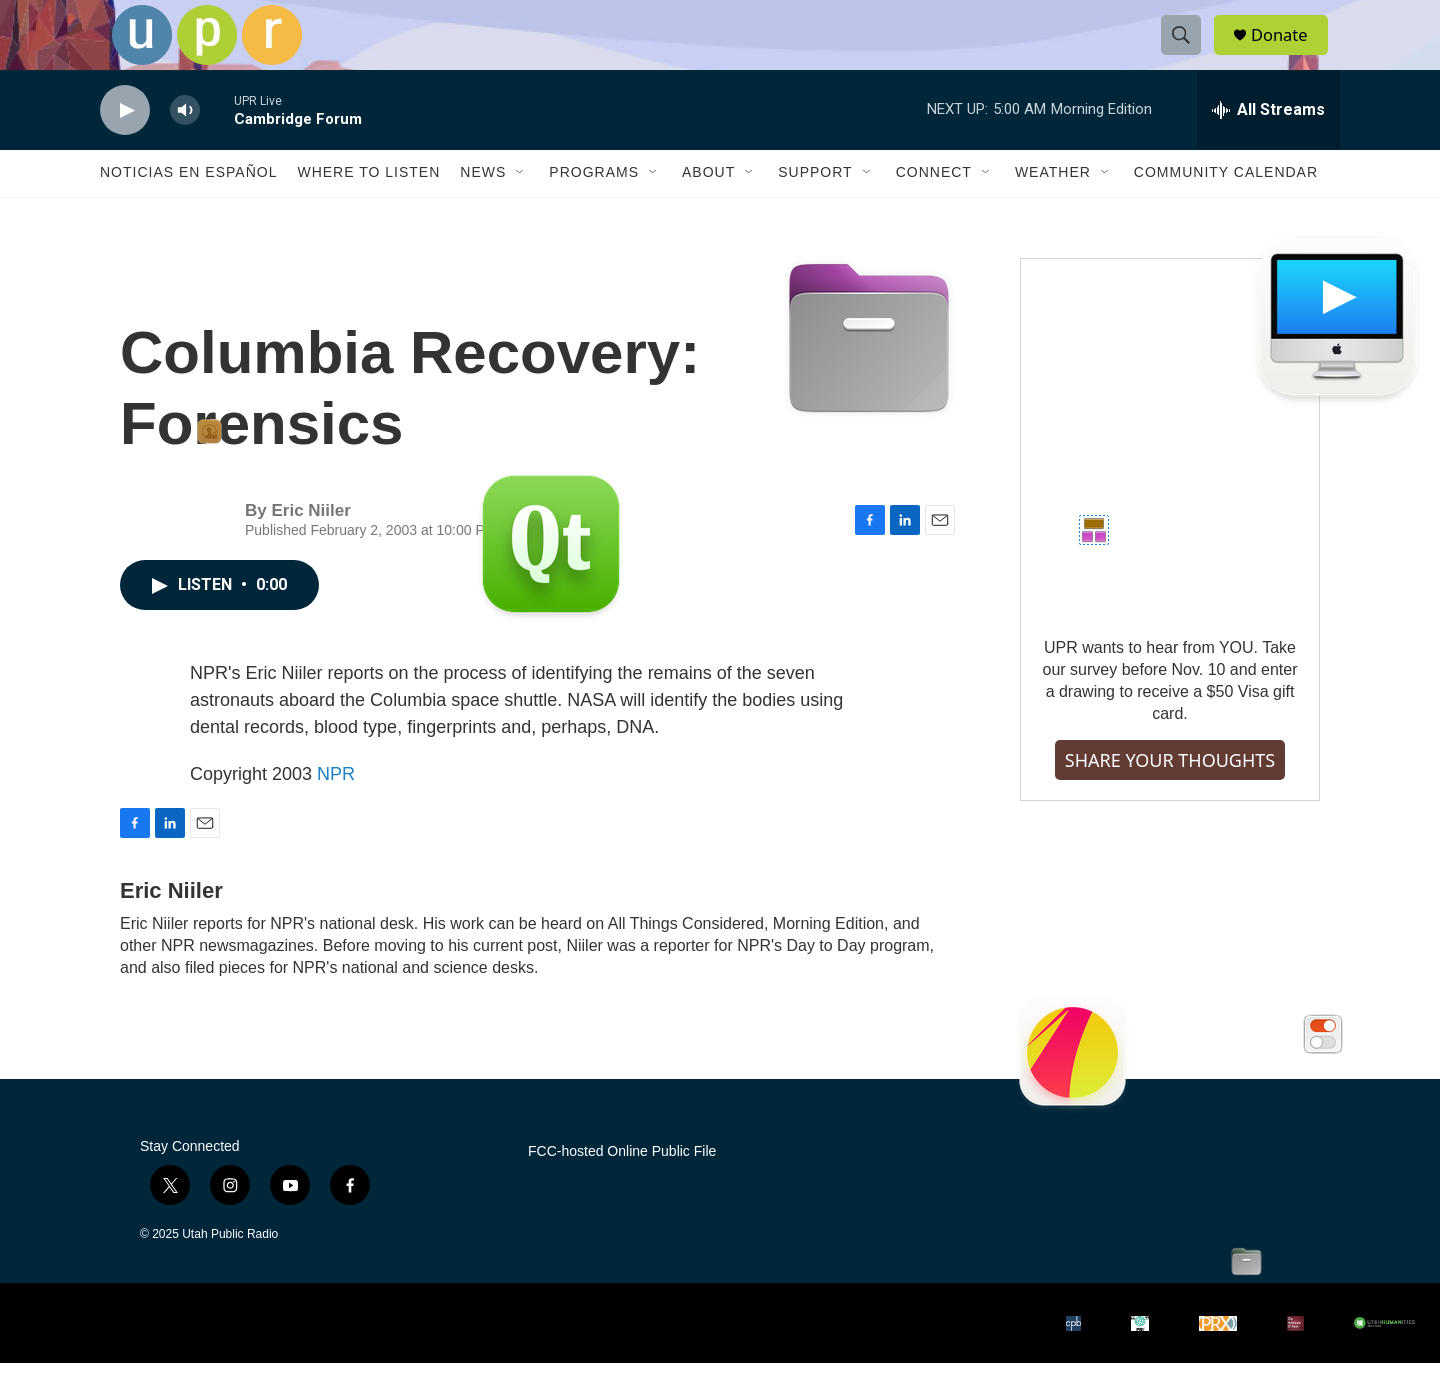 This screenshot has height=1398, width=1440. What do you see at coordinates (1246, 1261) in the screenshot?
I see `open the file manager application` at bounding box center [1246, 1261].